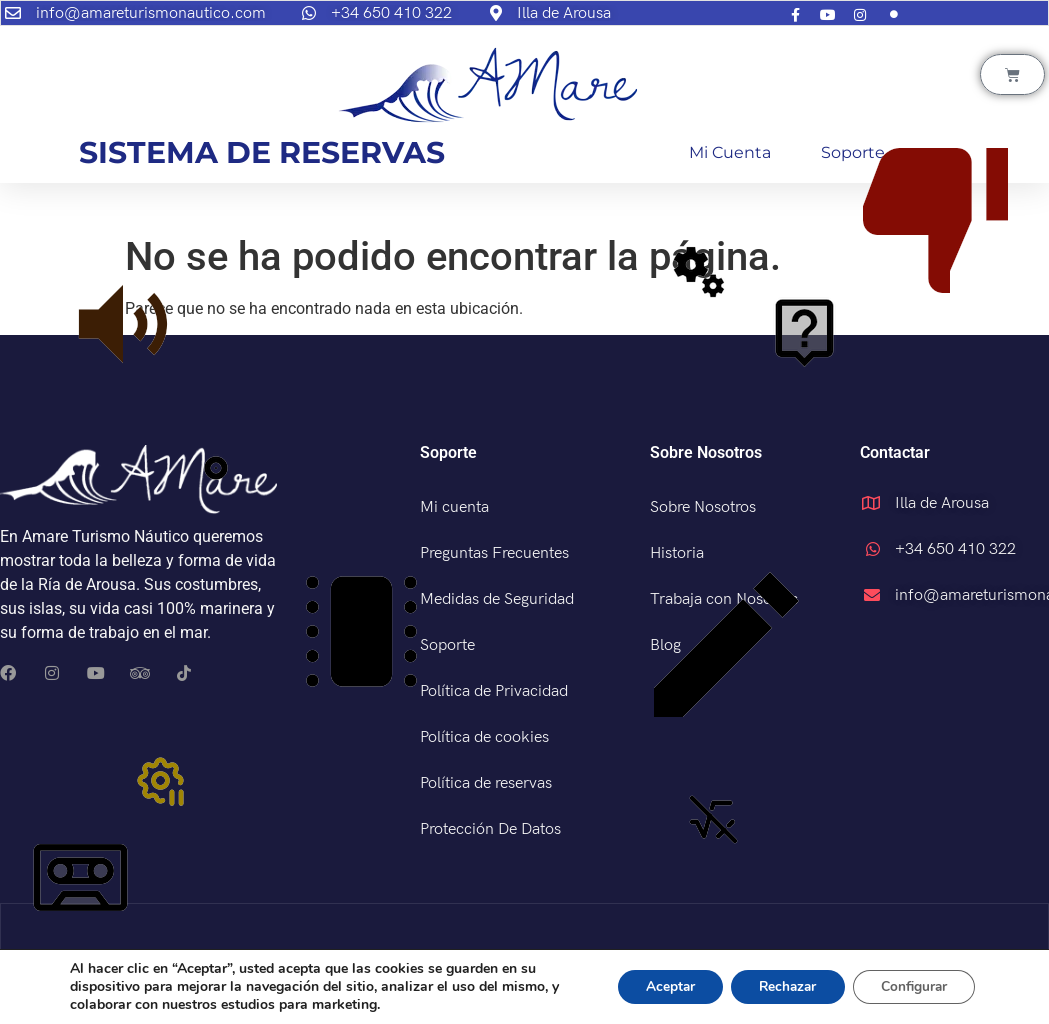  Describe the element at coordinates (216, 468) in the screenshot. I see `access your music library or albums` at that location.